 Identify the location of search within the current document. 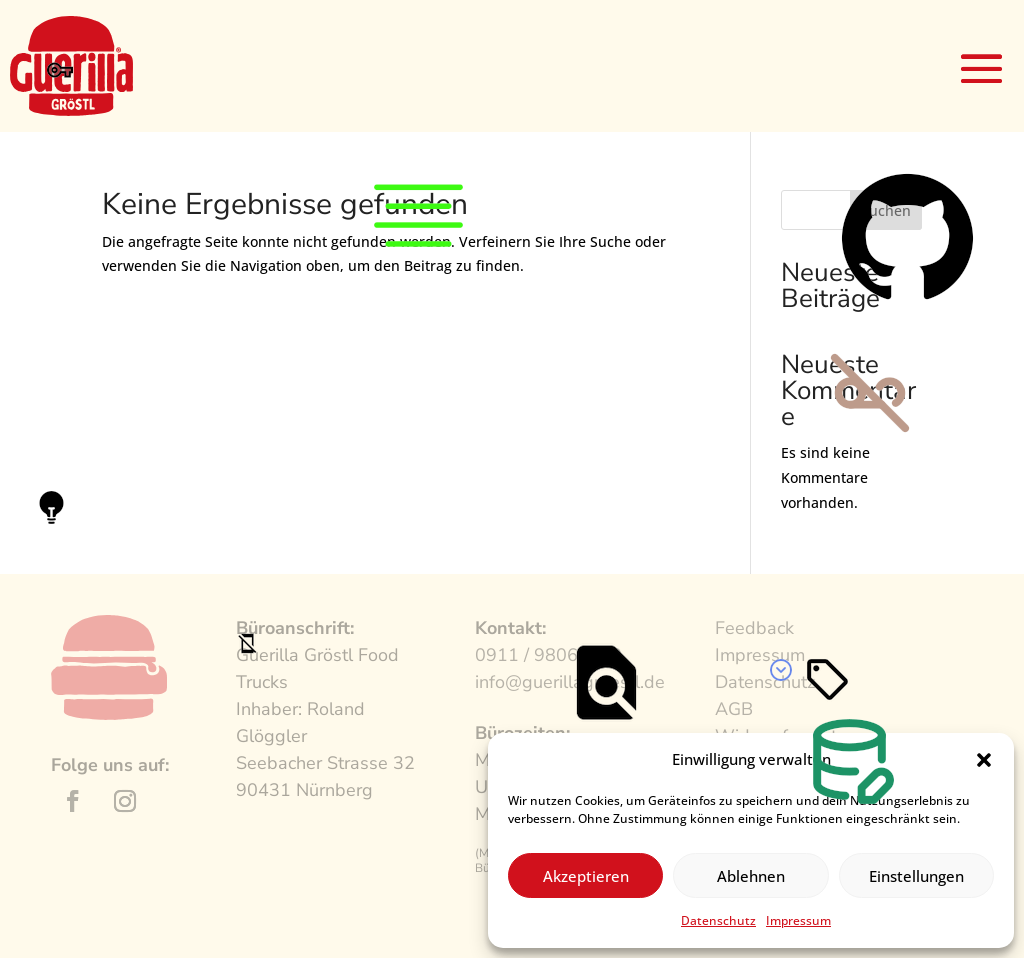
(606, 682).